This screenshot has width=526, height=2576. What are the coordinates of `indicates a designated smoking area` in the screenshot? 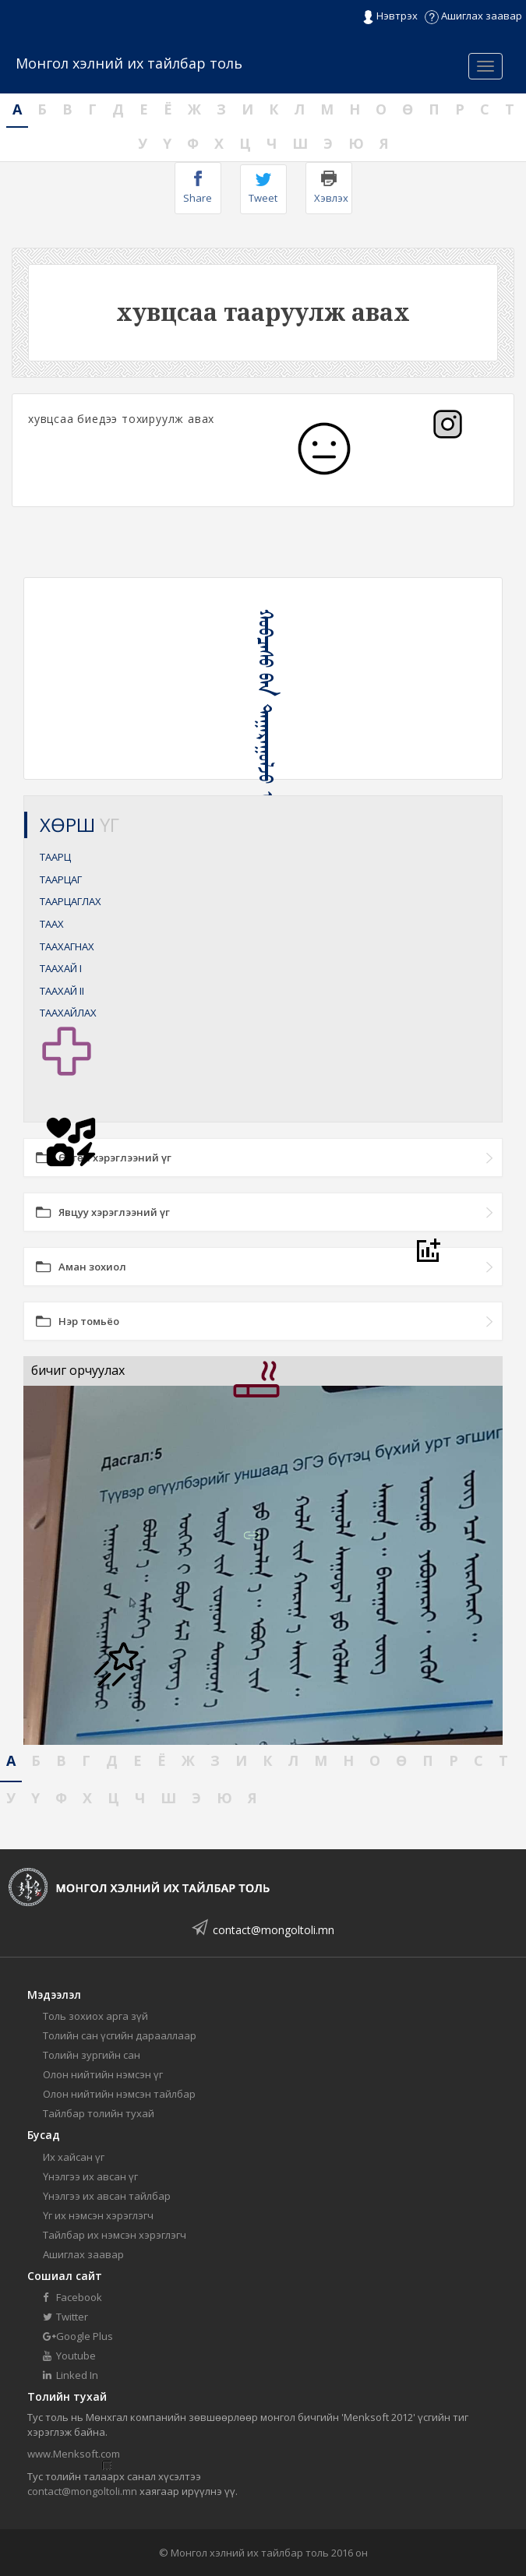 It's located at (256, 1384).